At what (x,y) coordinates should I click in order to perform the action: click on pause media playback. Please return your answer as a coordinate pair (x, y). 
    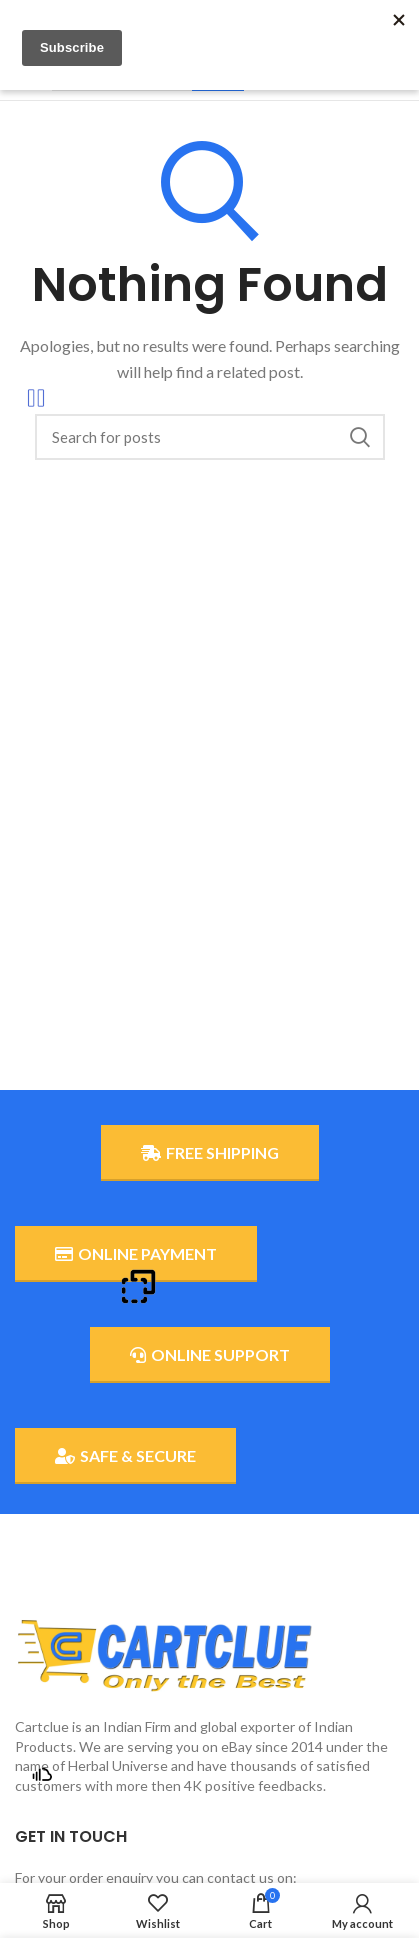
    Looking at the image, I should click on (36, 398).